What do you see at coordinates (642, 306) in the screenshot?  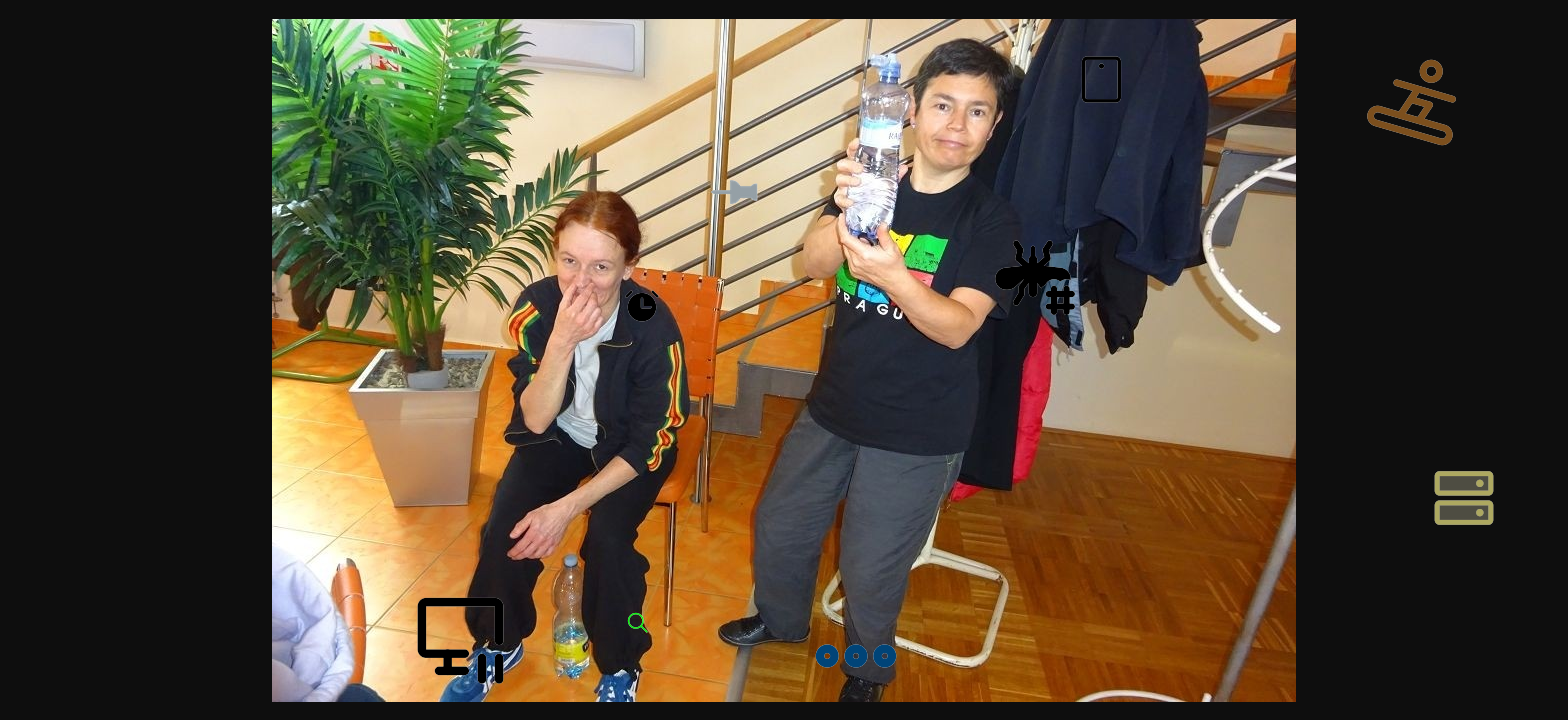 I see `set or view alarms` at bounding box center [642, 306].